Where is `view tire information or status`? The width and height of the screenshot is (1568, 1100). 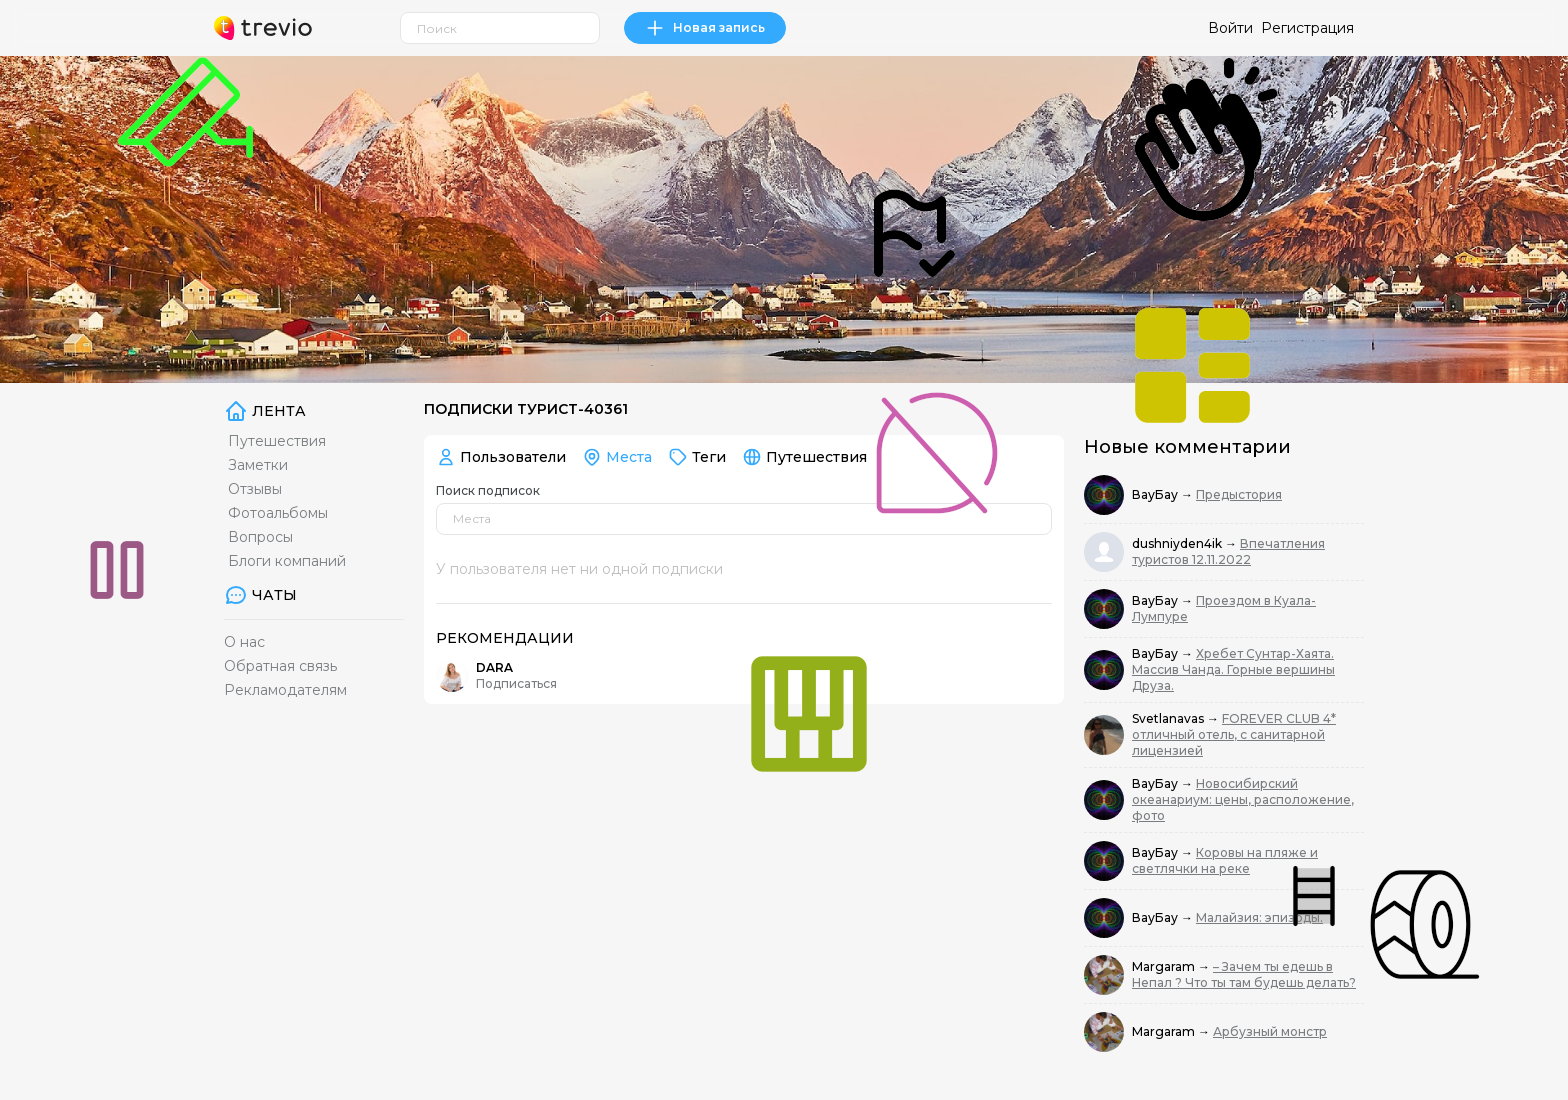 view tire information or status is located at coordinates (1420, 924).